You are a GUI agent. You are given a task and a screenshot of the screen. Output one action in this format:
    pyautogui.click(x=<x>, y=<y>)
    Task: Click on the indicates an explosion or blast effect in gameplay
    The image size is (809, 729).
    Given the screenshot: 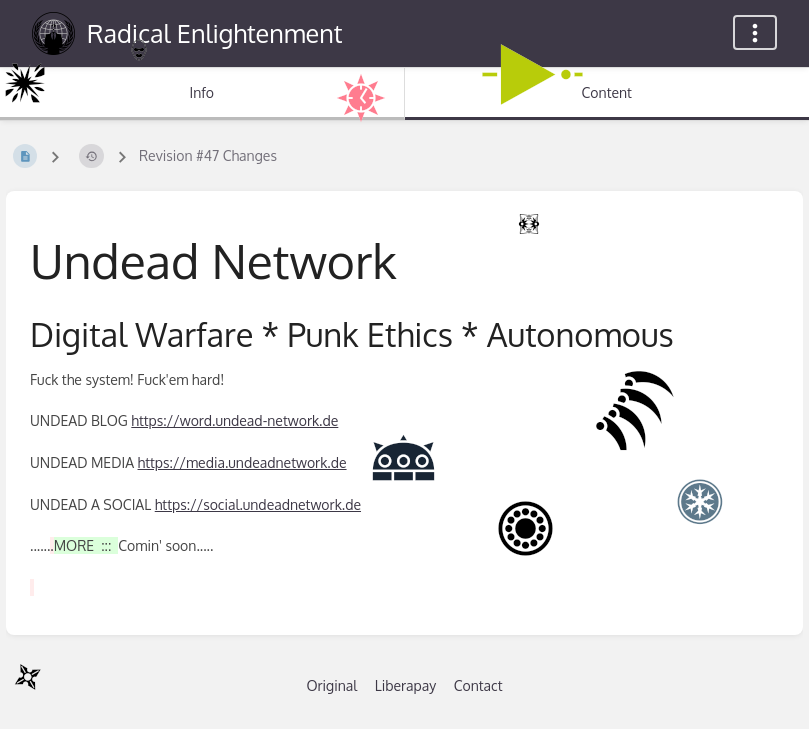 What is the action you would take?
    pyautogui.click(x=25, y=83)
    